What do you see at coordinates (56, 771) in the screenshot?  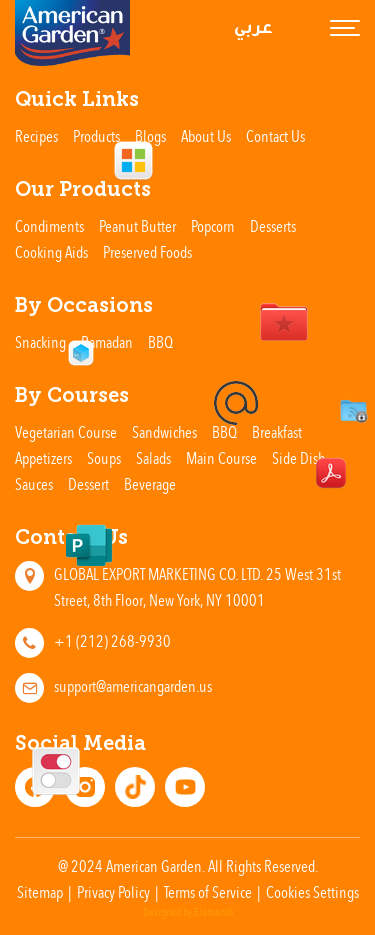 I see `open gnome tweaks settings` at bounding box center [56, 771].